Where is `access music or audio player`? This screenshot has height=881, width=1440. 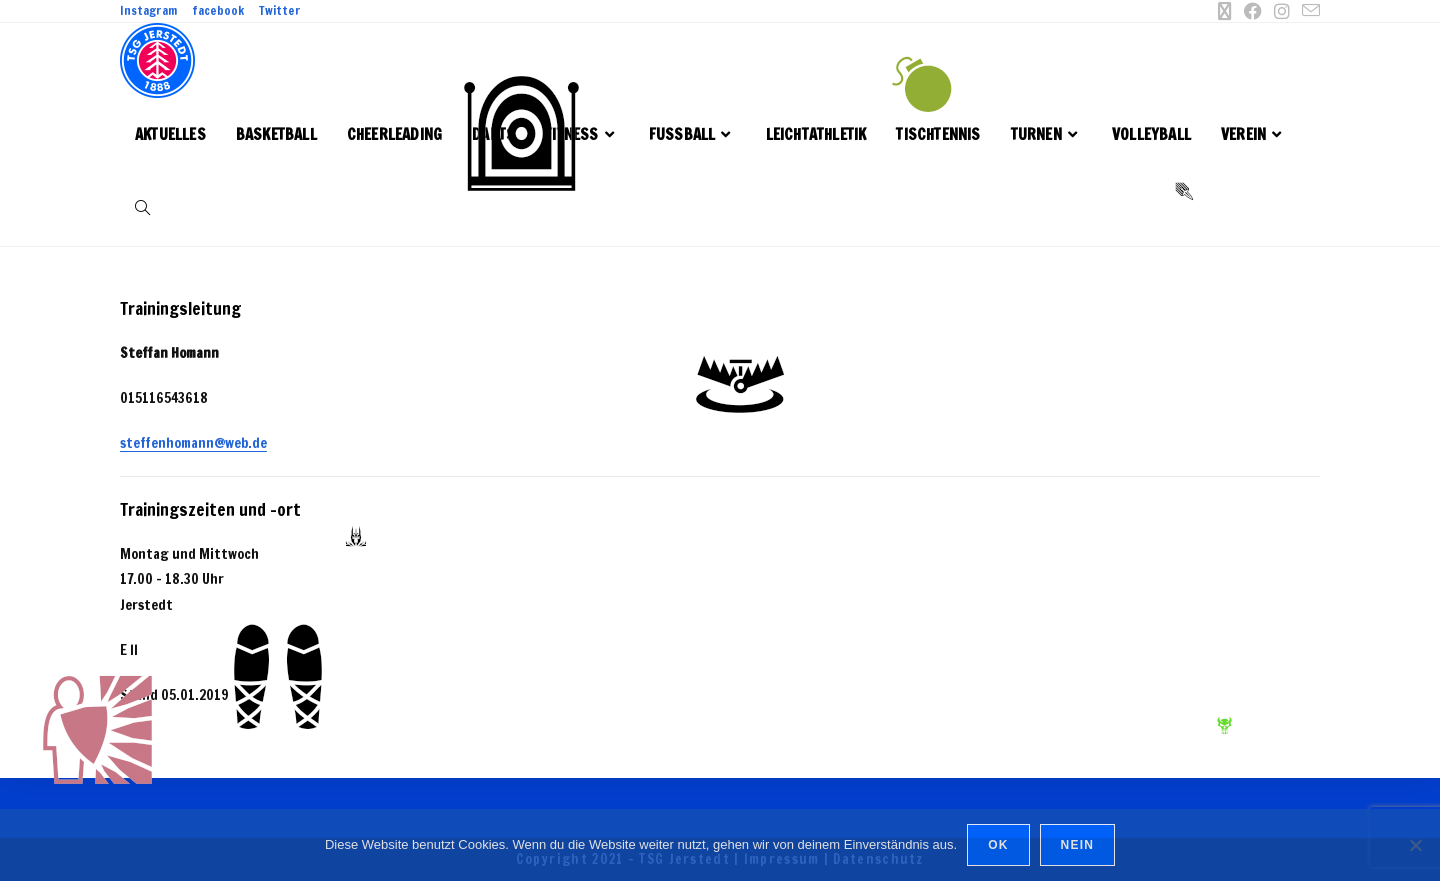
access music or audio player is located at coordinates (521, 133).